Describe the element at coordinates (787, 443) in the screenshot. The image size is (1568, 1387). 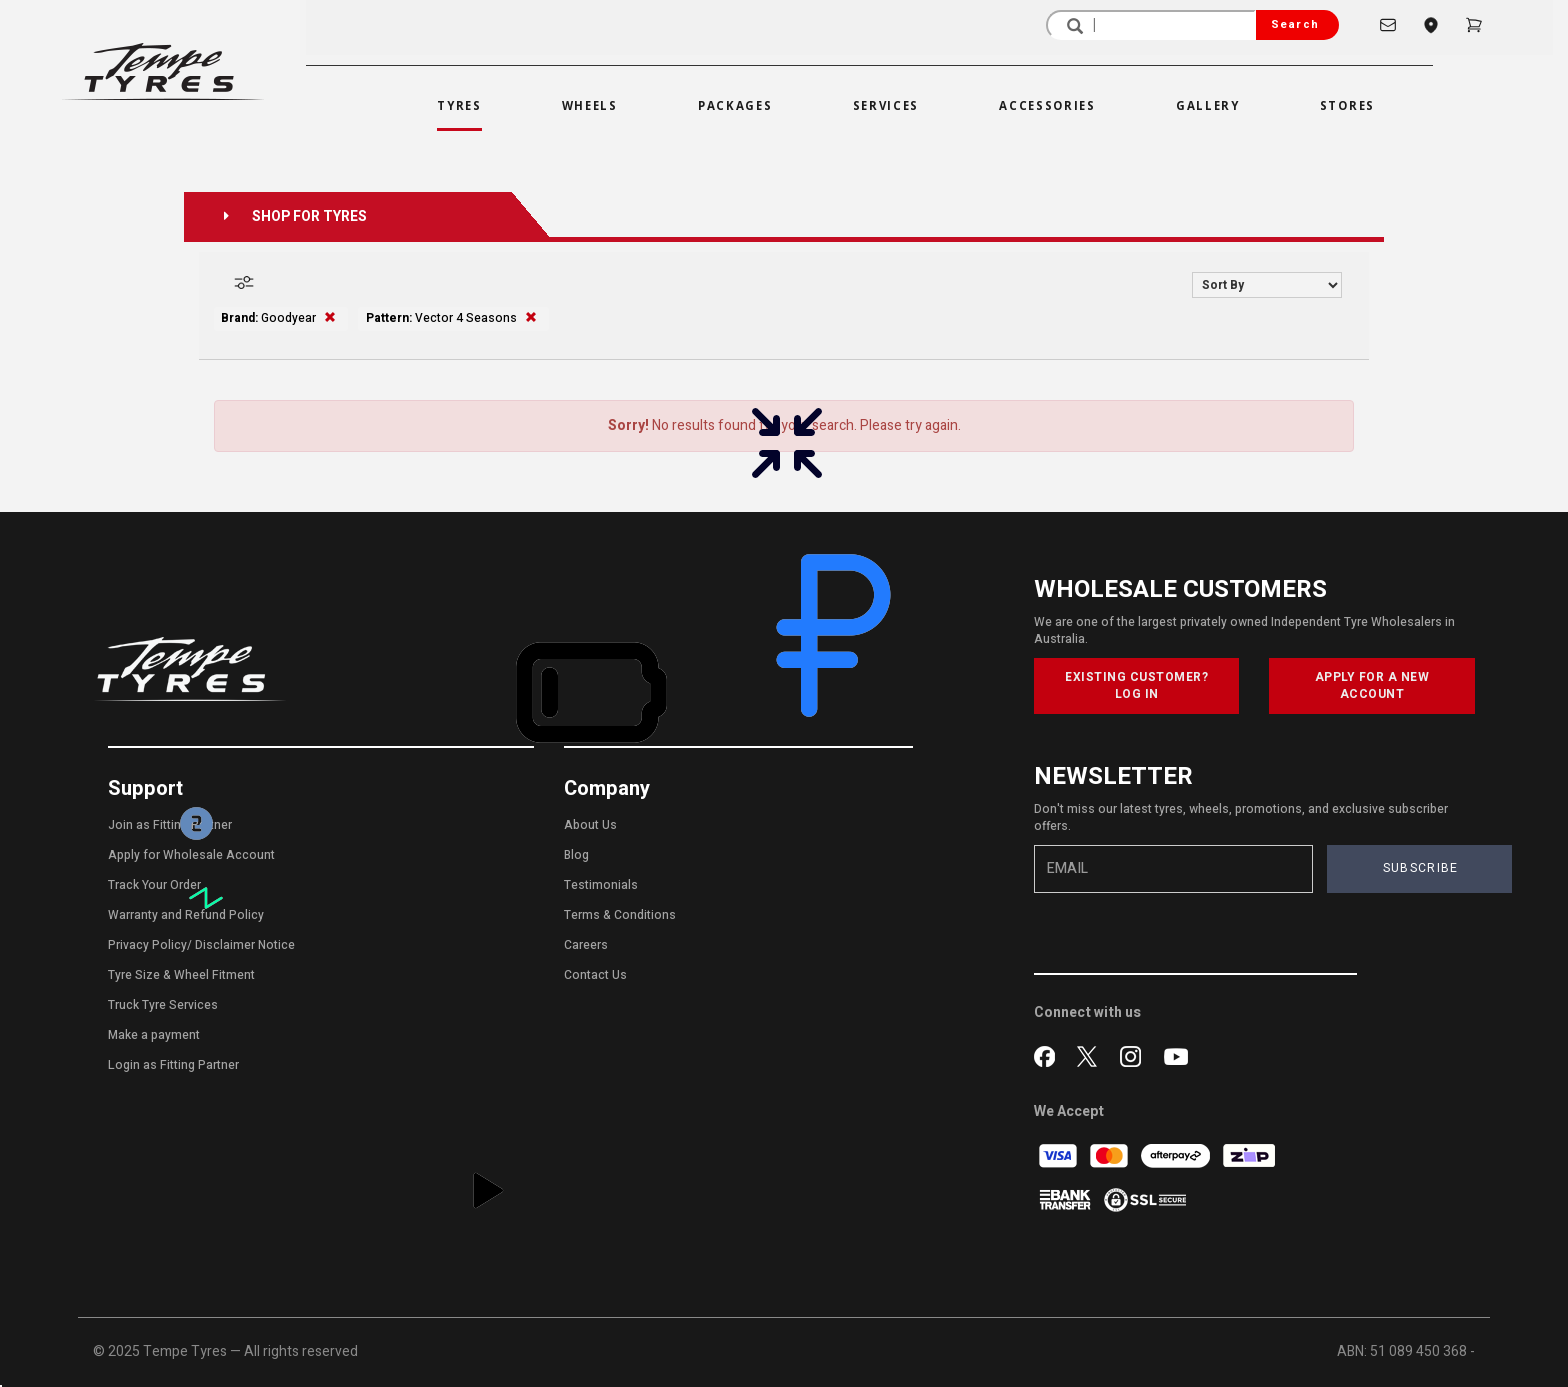
I see `minimize or collapse a window` at that location.